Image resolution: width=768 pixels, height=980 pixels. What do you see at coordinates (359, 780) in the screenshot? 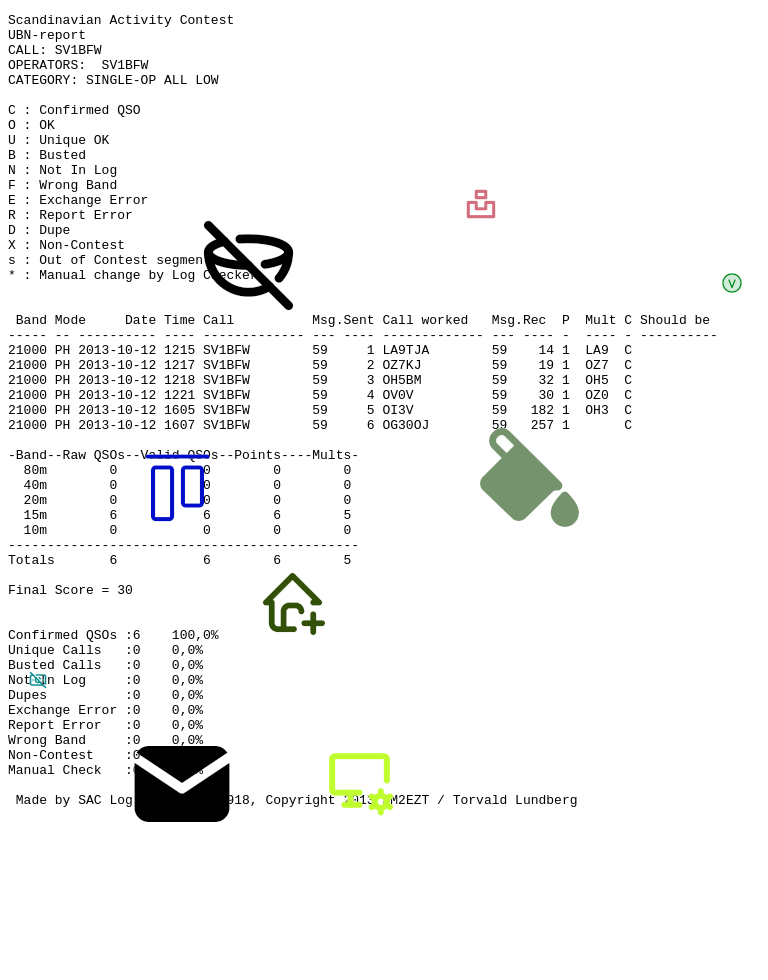
I see `access desktop display settings` at bounding box center [359, 780].